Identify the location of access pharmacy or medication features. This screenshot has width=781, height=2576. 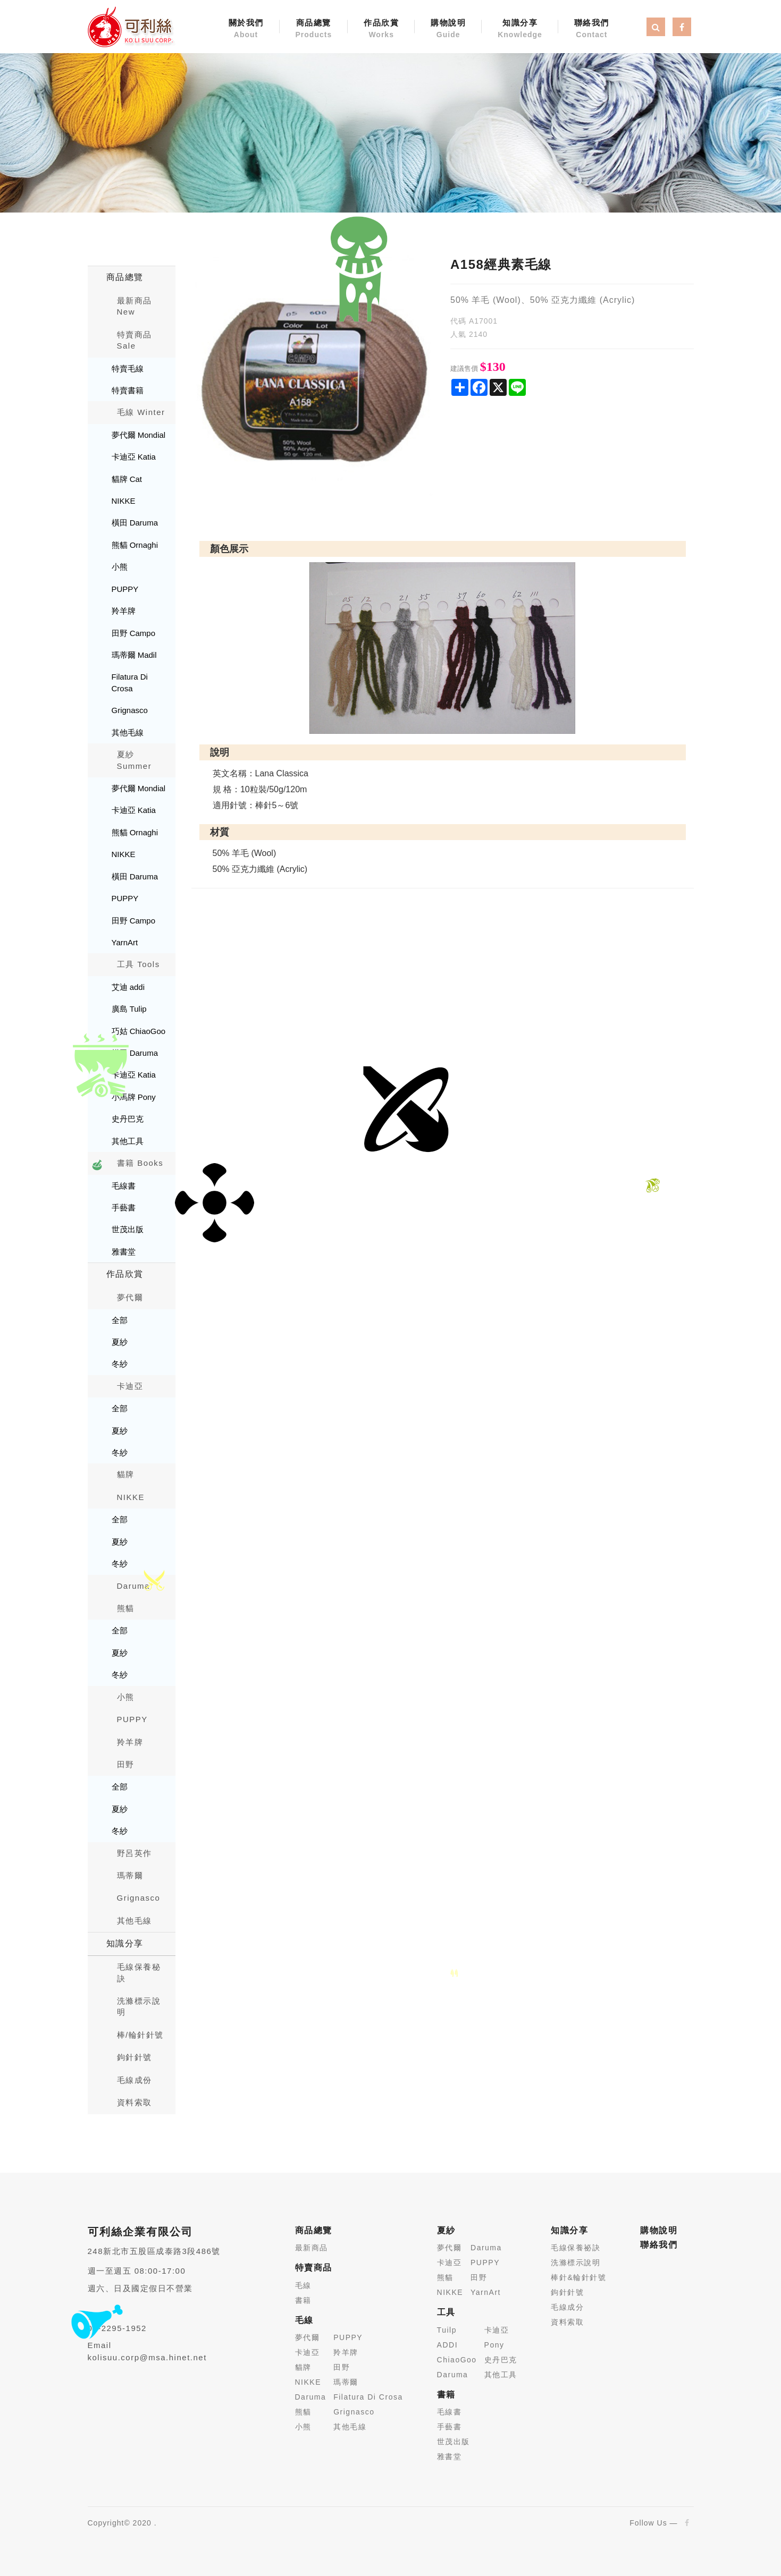
(97, 1165).